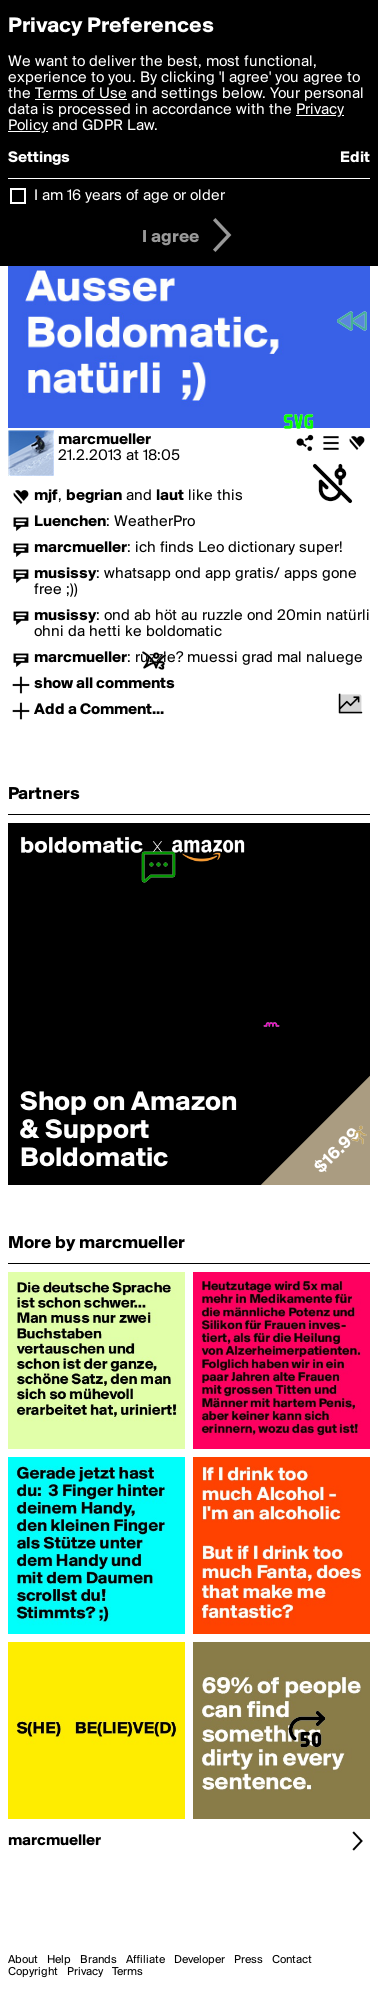  What do you see at coordinates (308, 1730) in the screenshot?
I see `skip forward 50 seconds` at bounding box center [308, 1730].